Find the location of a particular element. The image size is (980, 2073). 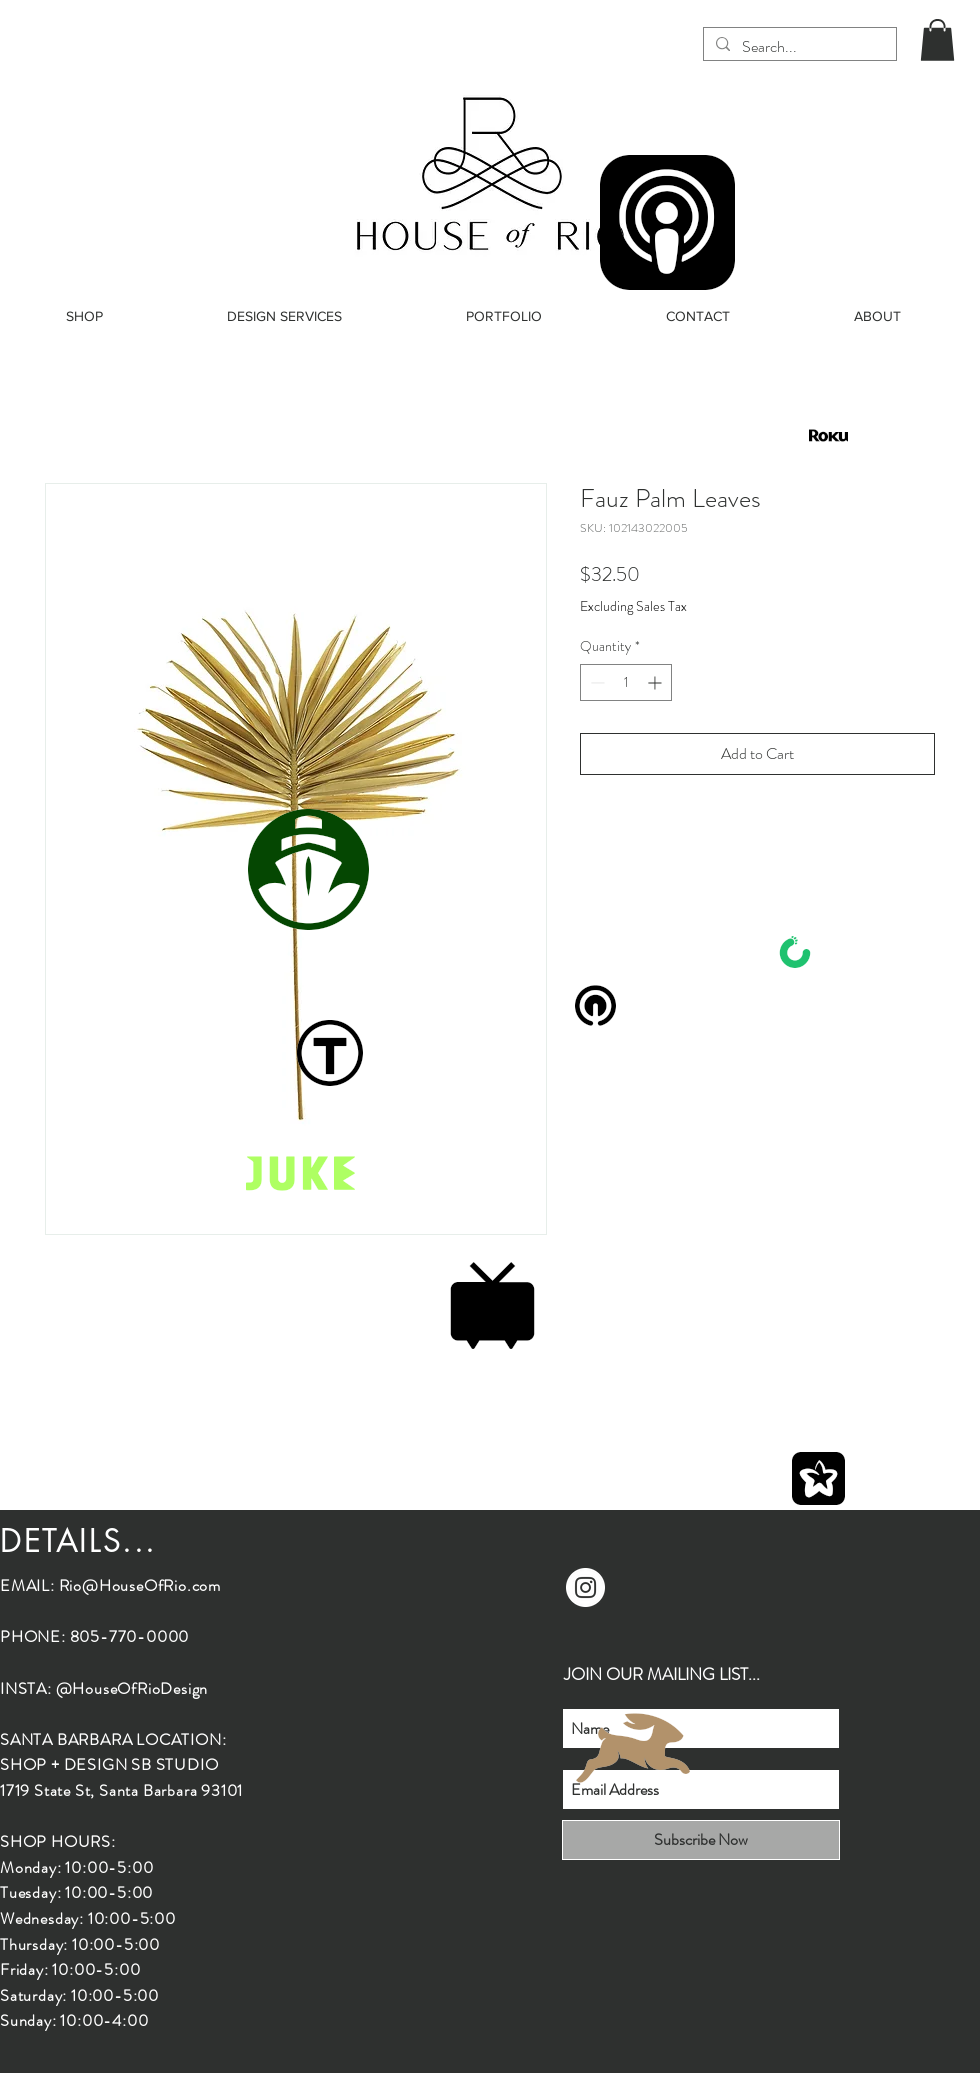

open the Twinkly smart lights app is located at coordinates (818, 1478).